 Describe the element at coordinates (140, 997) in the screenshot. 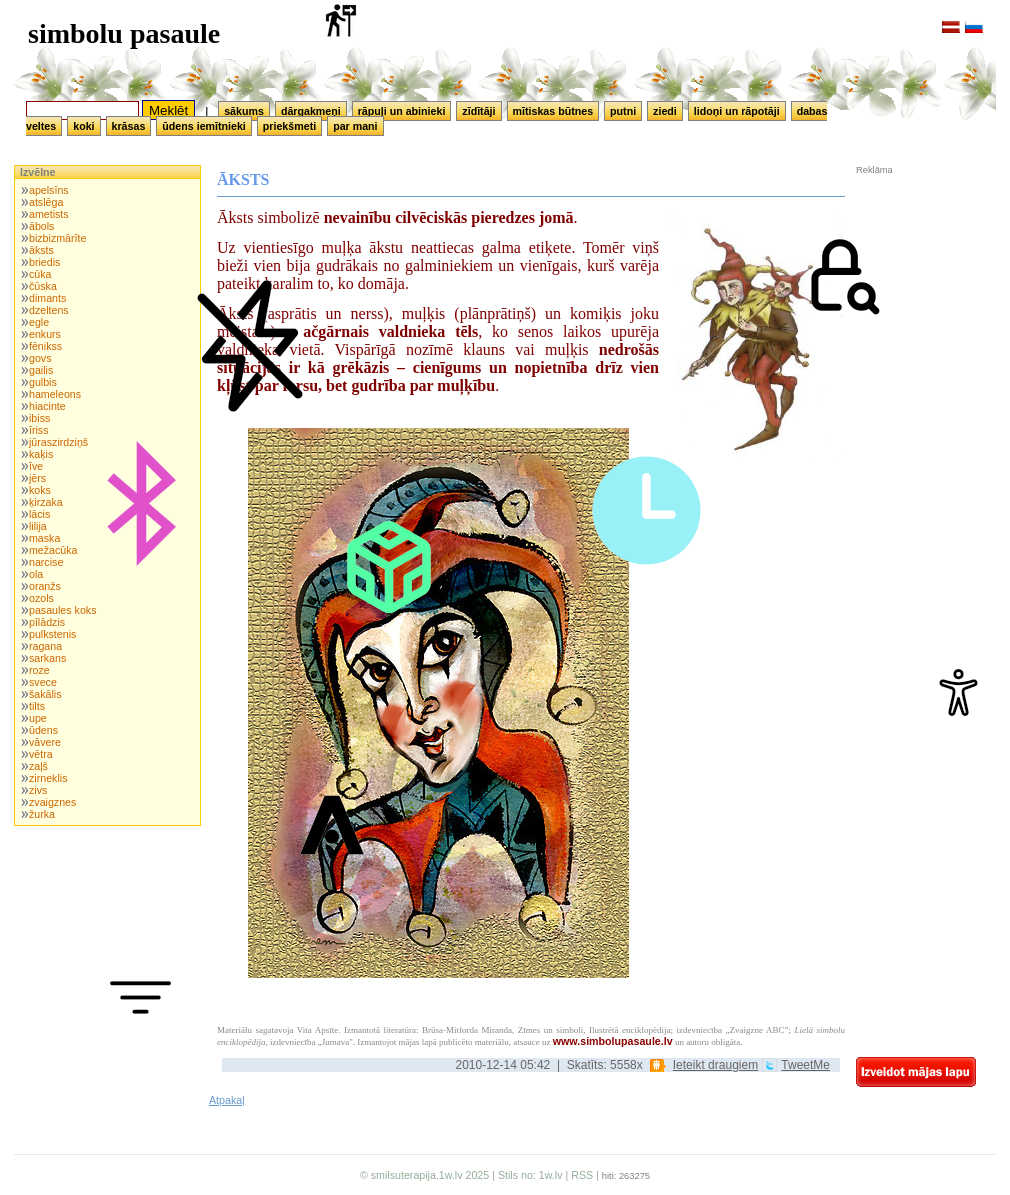

I see `filter or sort content` at that location.